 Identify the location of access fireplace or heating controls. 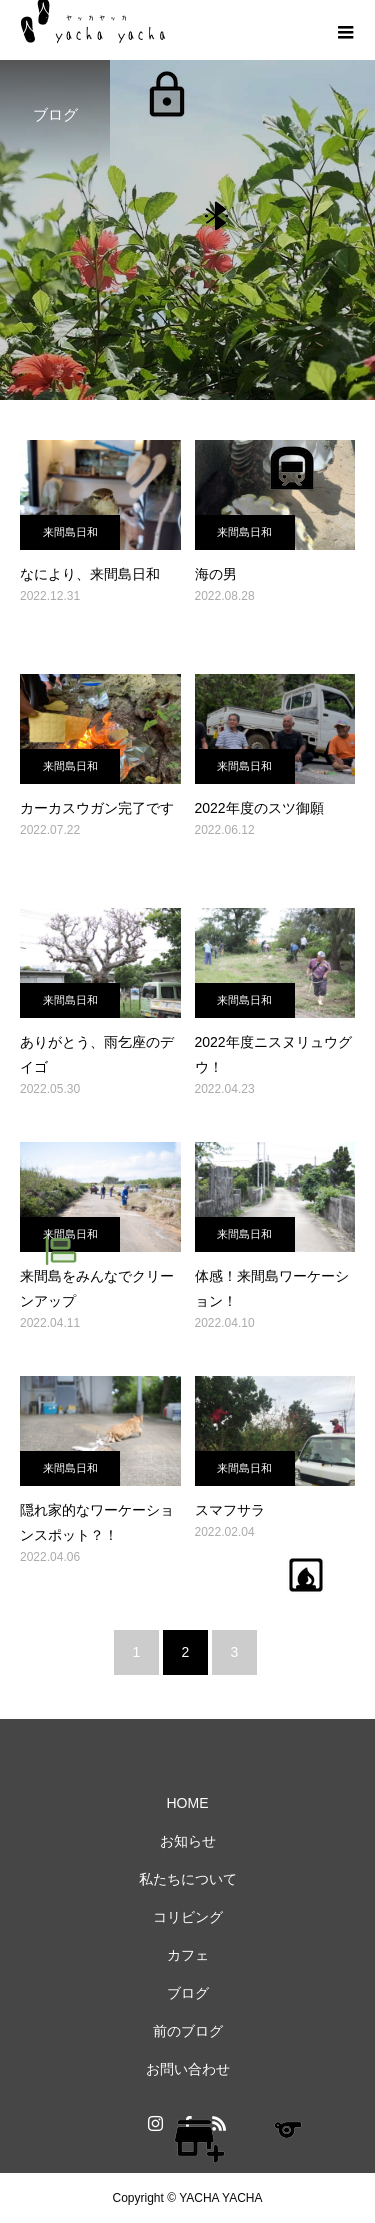
(306, 1575).